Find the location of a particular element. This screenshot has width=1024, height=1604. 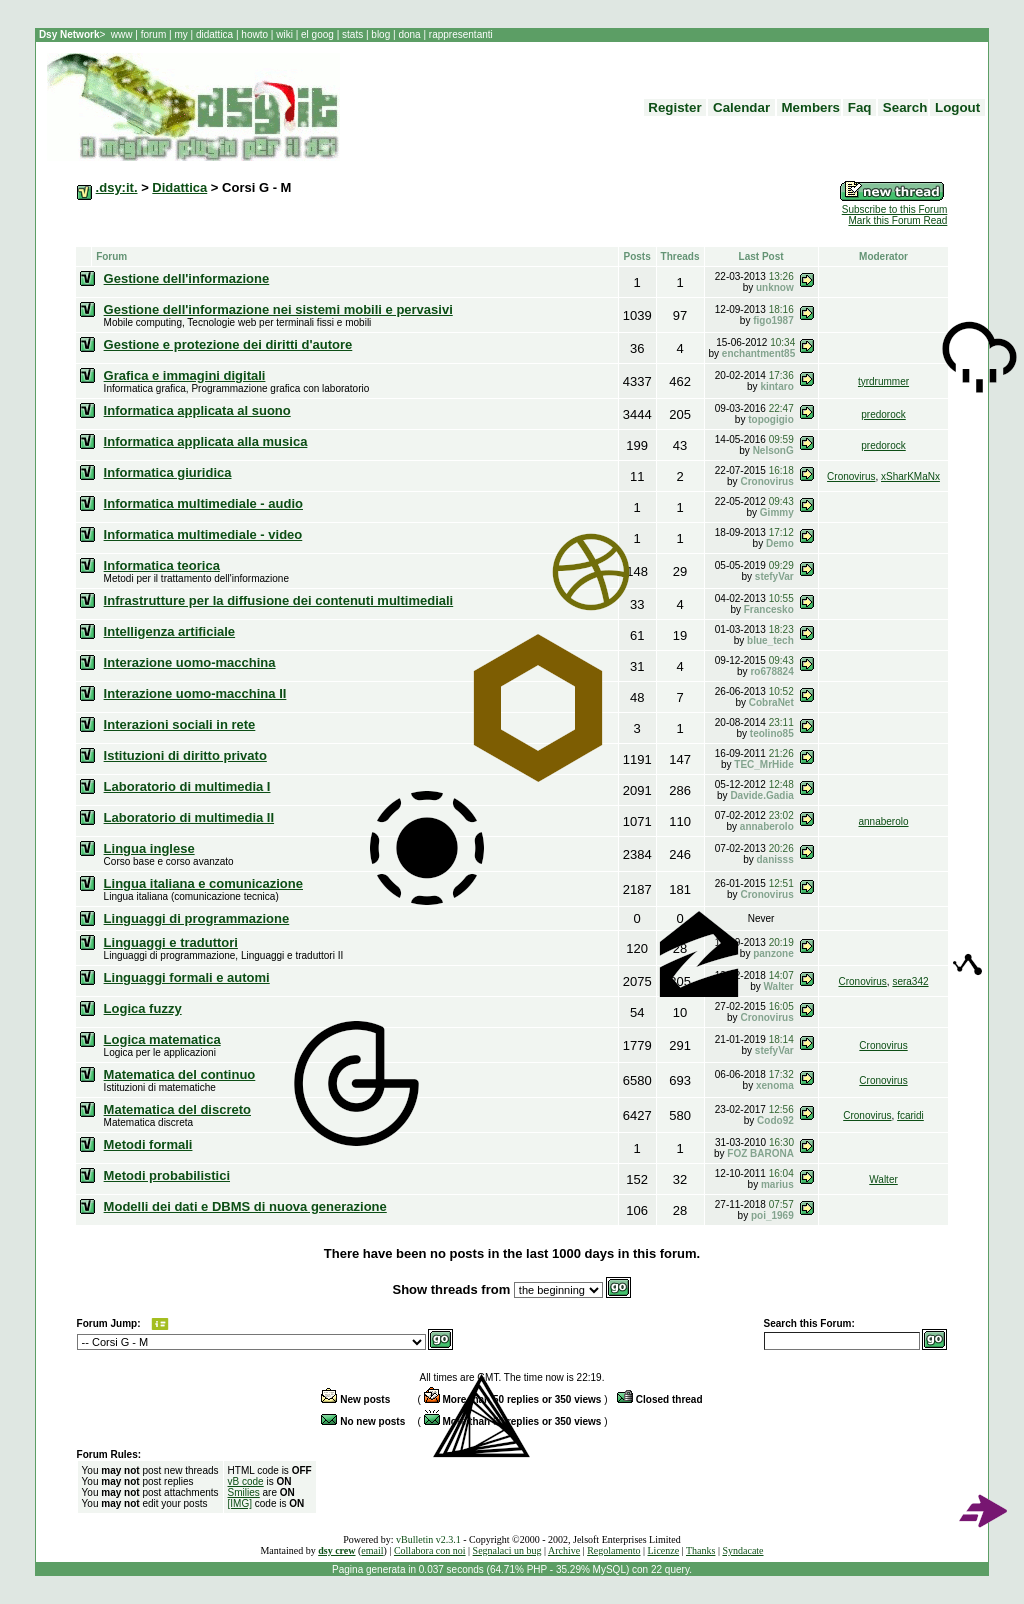

streamrunners app or service logo is located at coordinates (983, 1511).